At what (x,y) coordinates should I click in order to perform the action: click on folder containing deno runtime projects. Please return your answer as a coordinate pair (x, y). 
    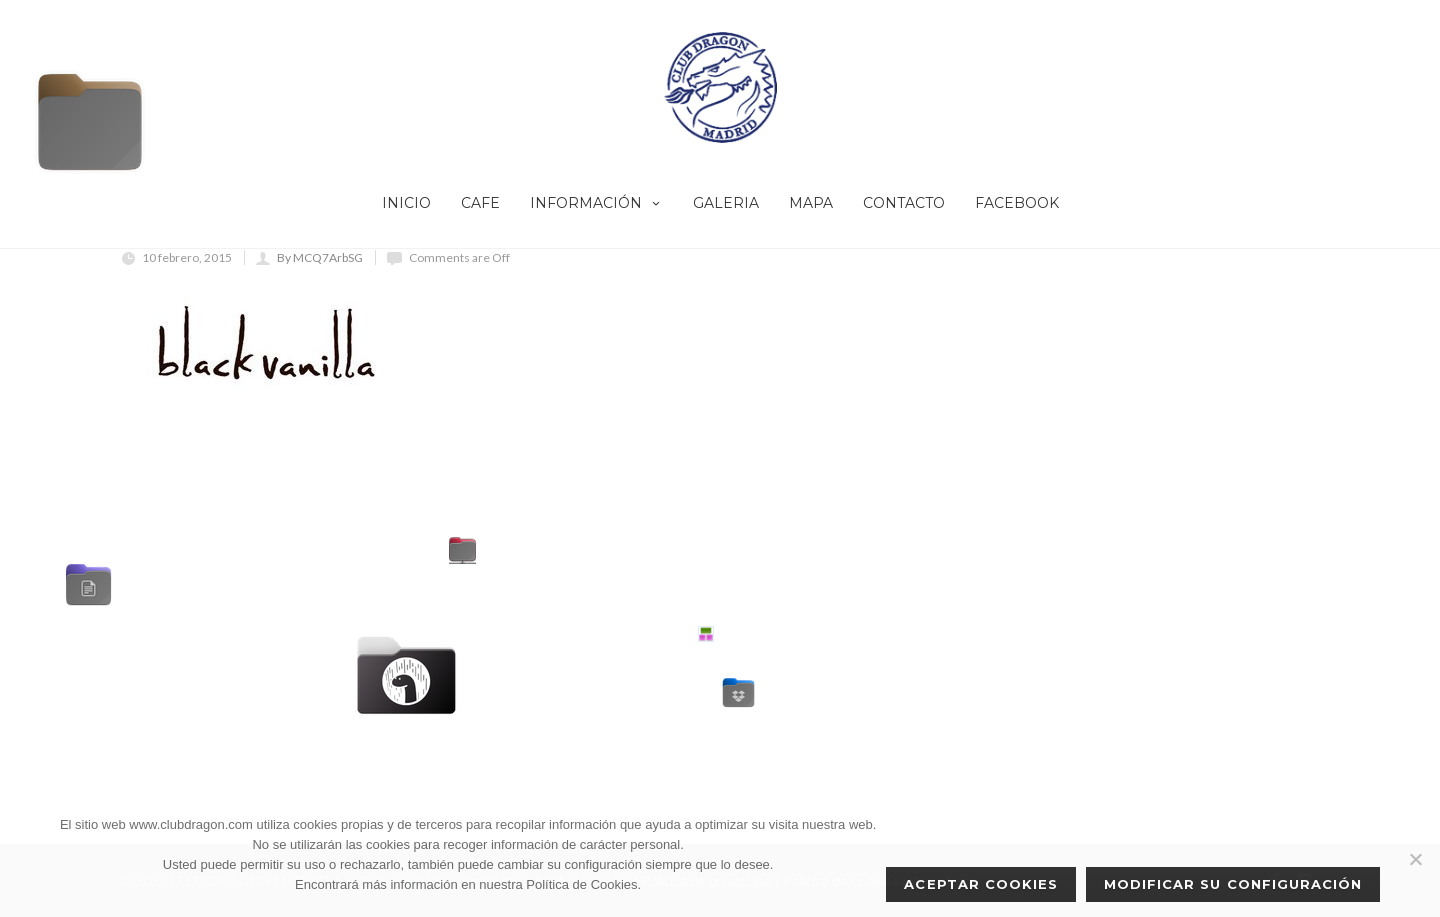
    Looking at the image, I should click on (406, 678).